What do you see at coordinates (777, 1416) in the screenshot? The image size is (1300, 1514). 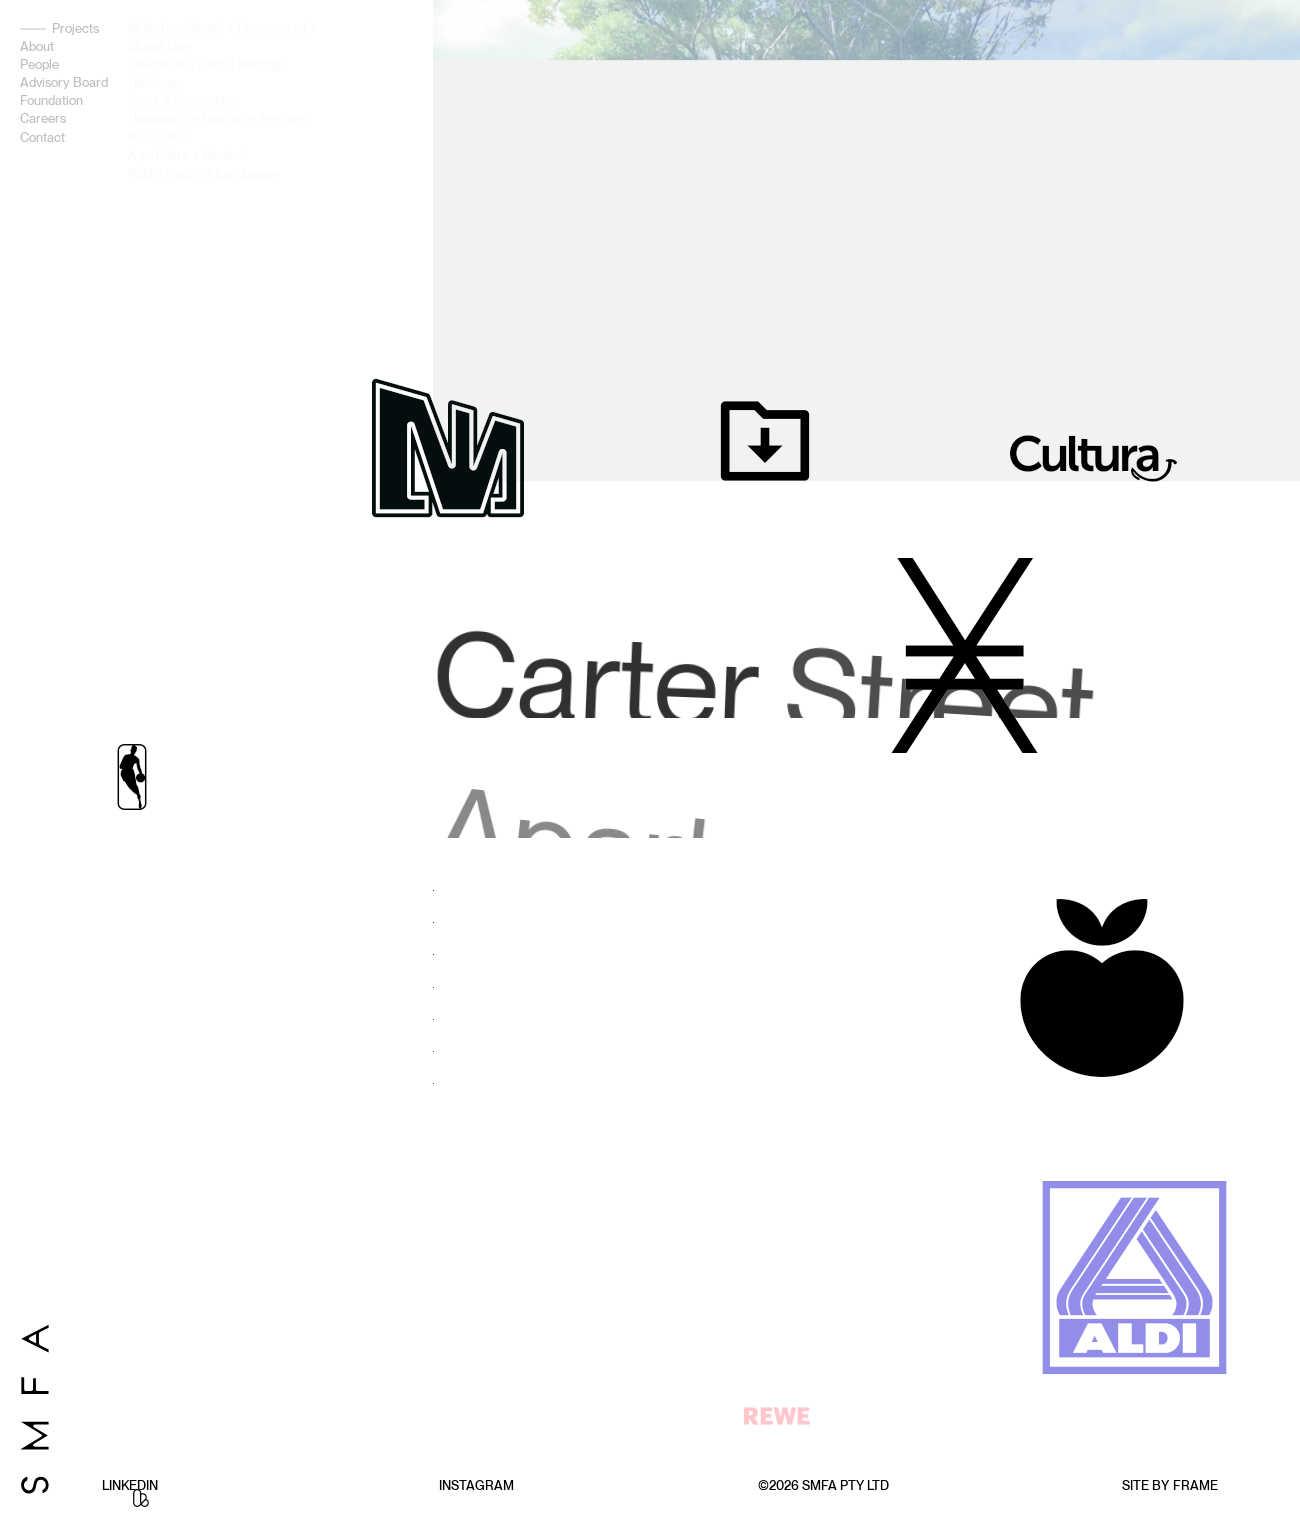 I see `open the REWE grocery store app` at bounding box center [777, 1416].